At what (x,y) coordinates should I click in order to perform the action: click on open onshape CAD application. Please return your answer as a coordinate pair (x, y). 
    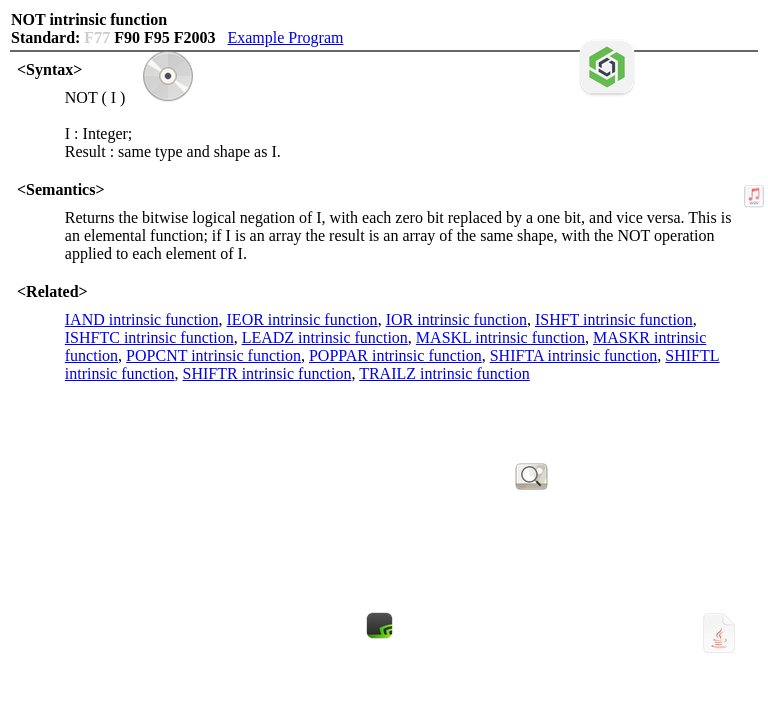
    Looking at the image, I should click on (607, 67).